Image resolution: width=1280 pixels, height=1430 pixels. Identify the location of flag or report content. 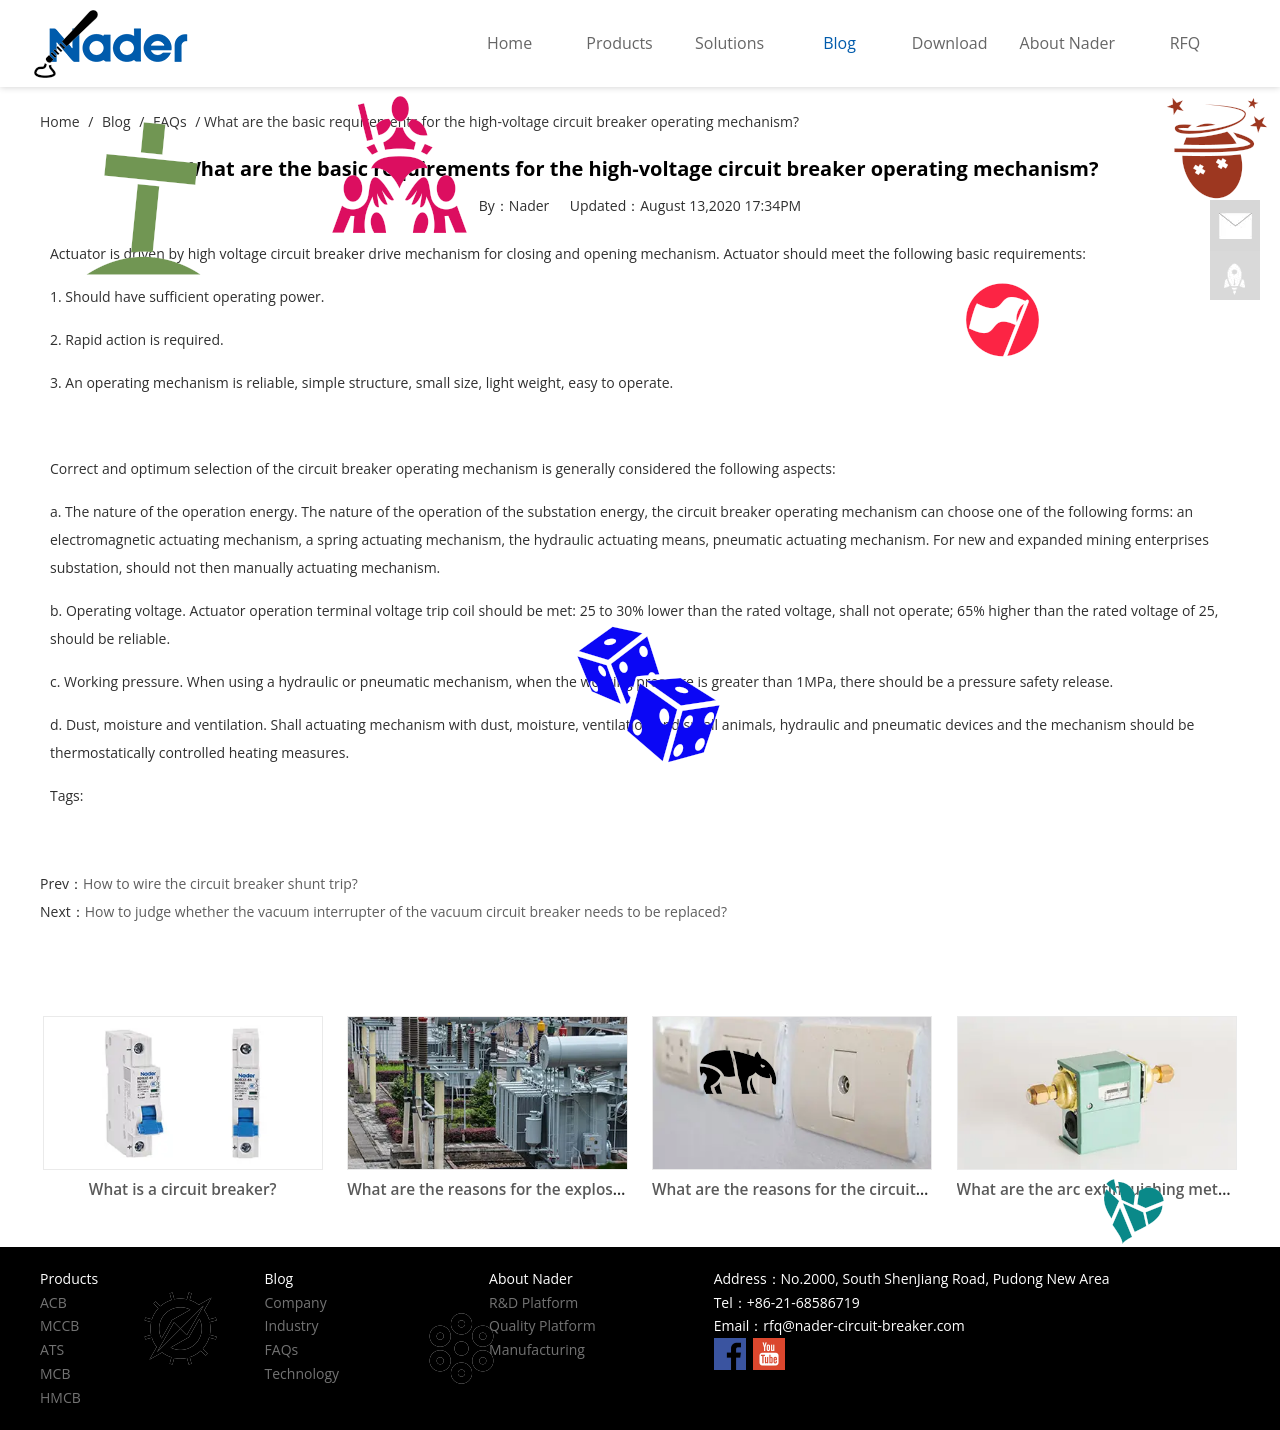
(1002, 319).